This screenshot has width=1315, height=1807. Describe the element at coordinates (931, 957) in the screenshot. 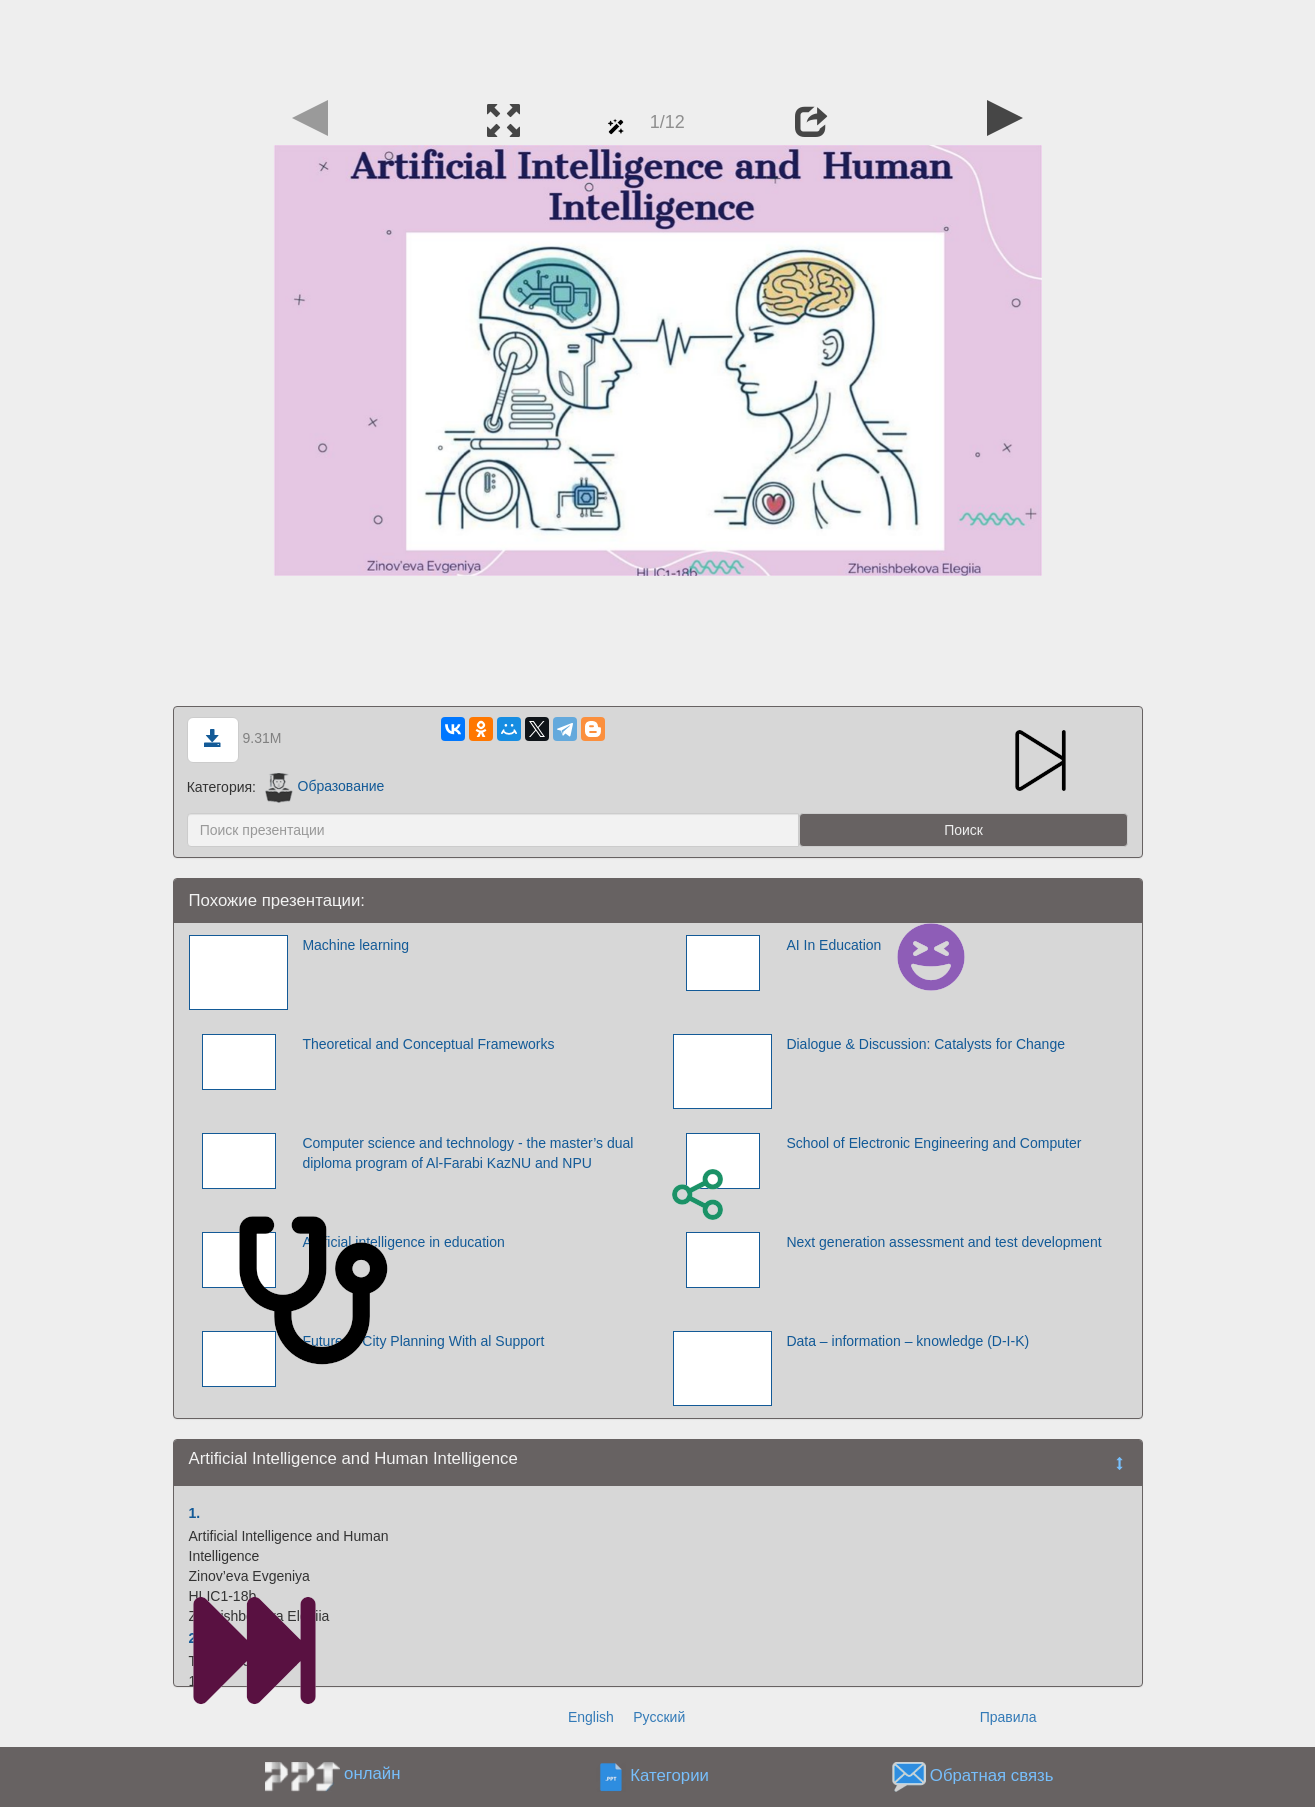

I see `react with a laughing emoji` at that location.